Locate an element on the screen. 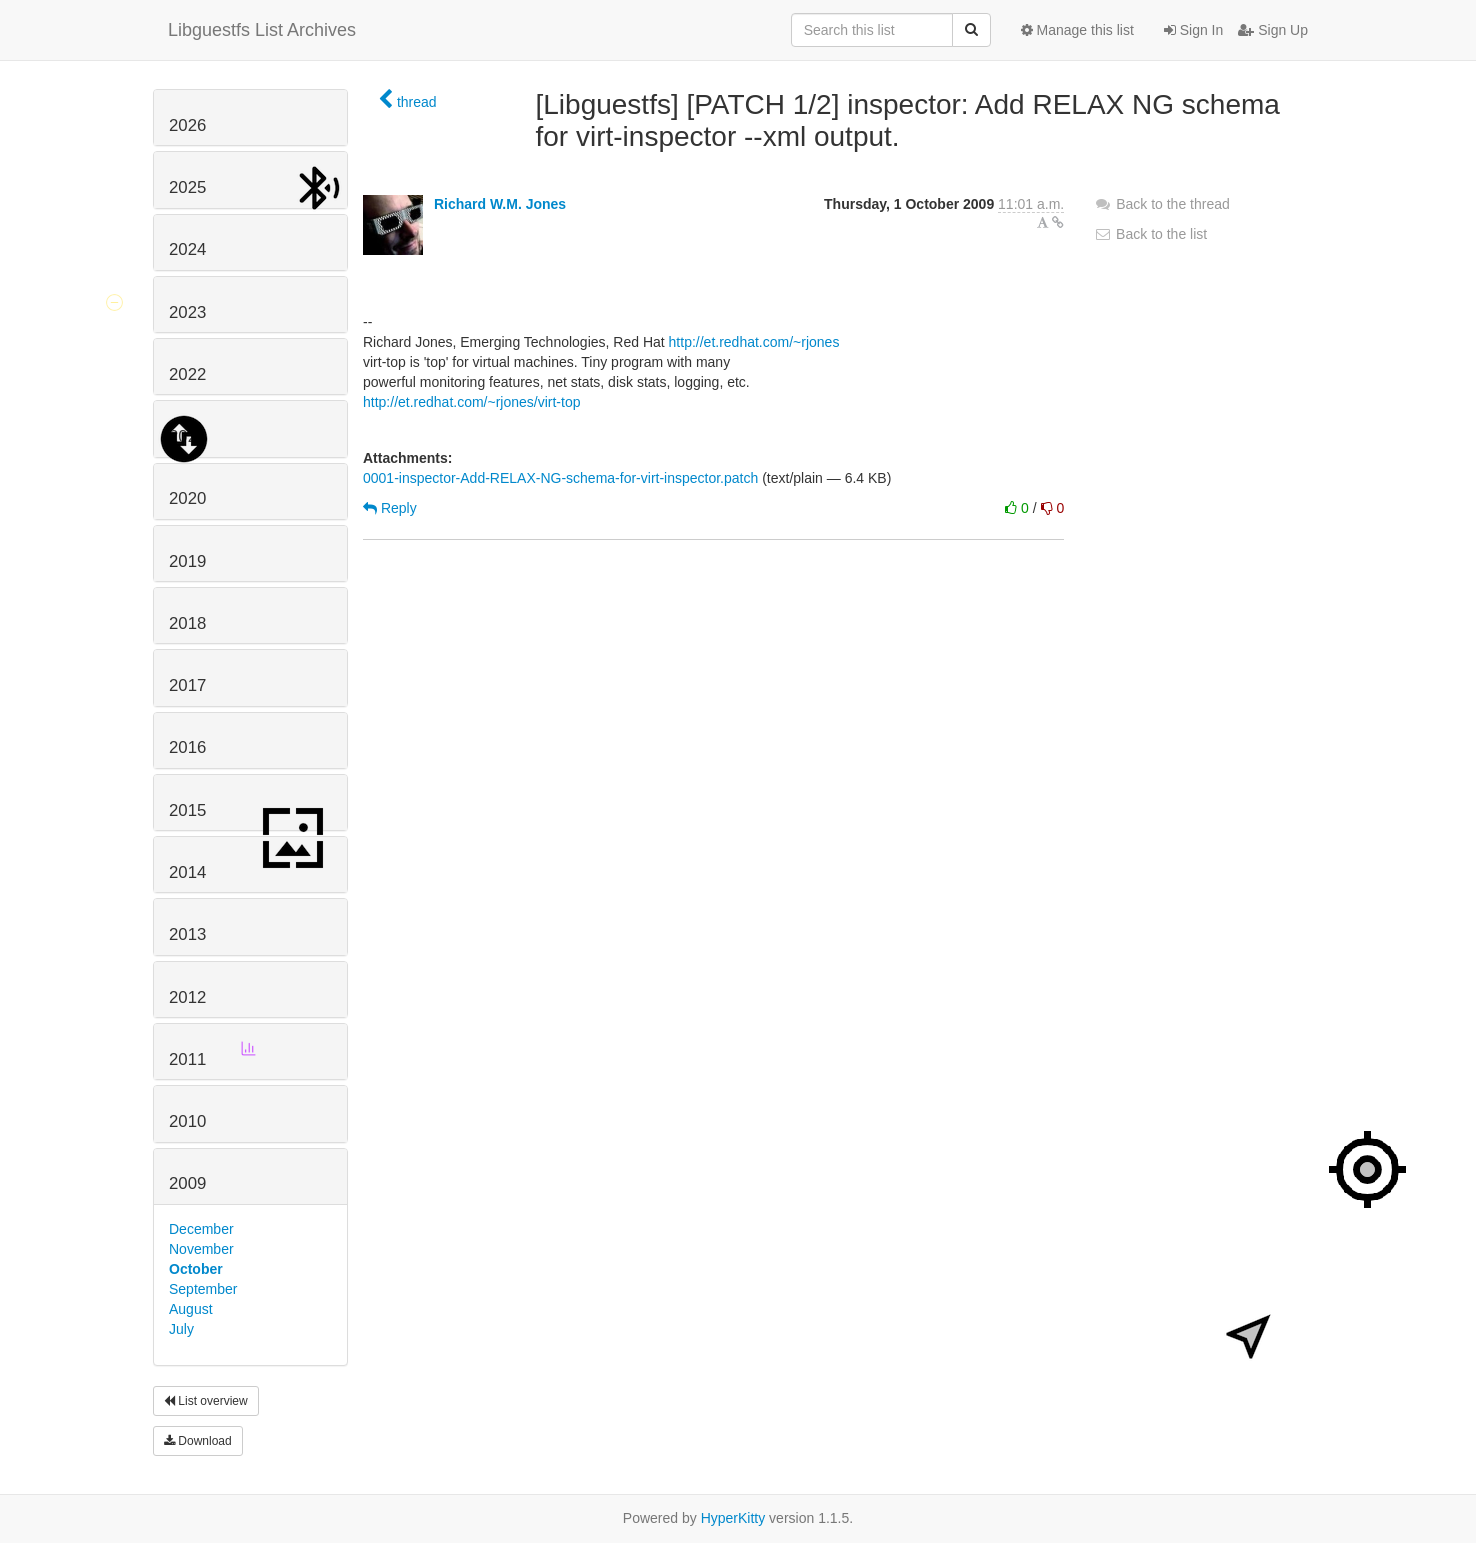 This screenshot has height=1543, width=1476. access navigation or directions is located at coordinates (1248, 1336).